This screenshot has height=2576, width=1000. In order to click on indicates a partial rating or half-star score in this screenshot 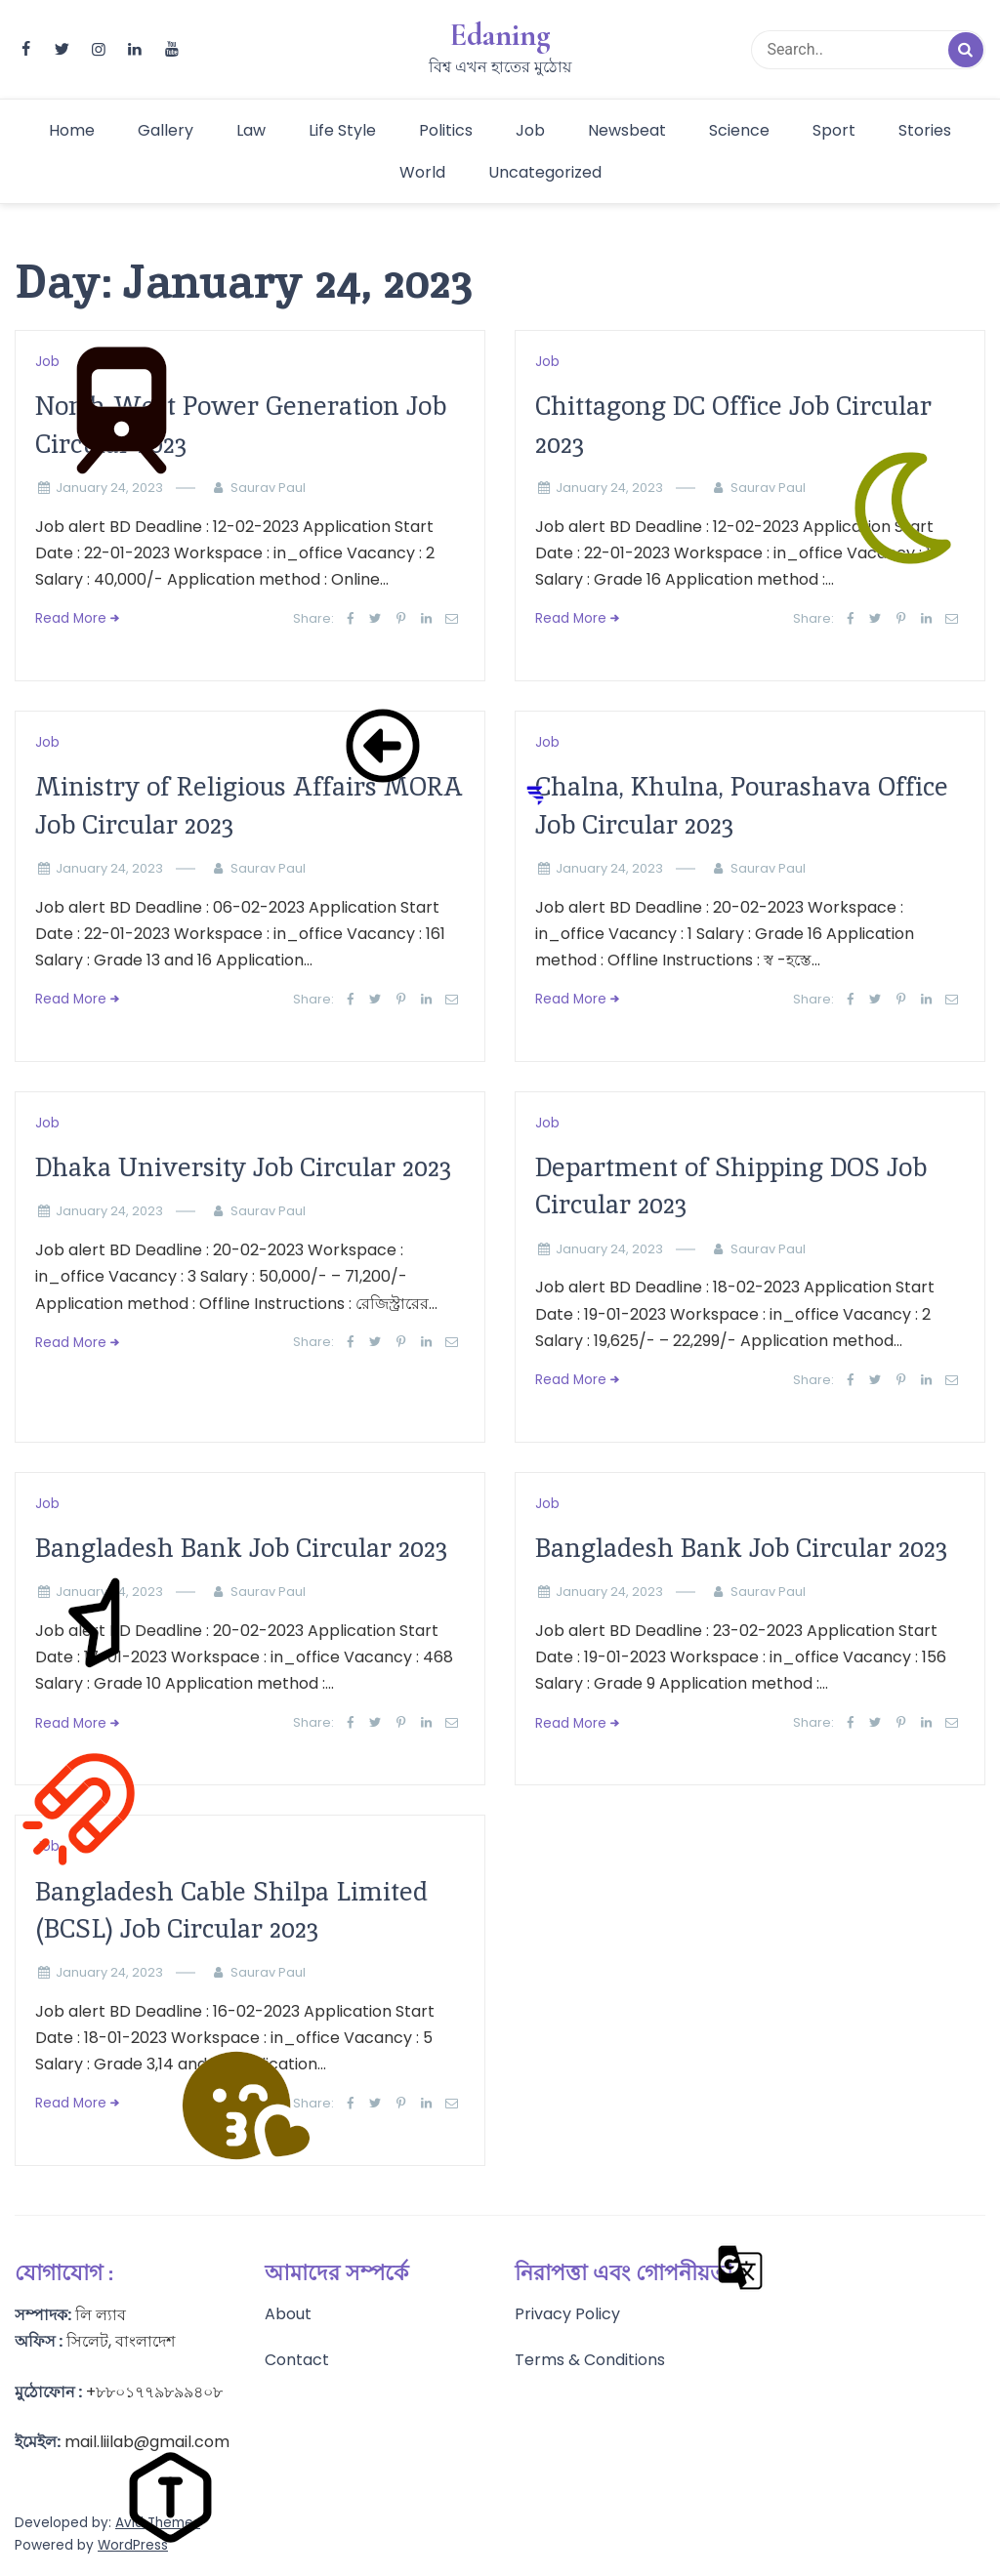, I will do `click(116, 1625)`.